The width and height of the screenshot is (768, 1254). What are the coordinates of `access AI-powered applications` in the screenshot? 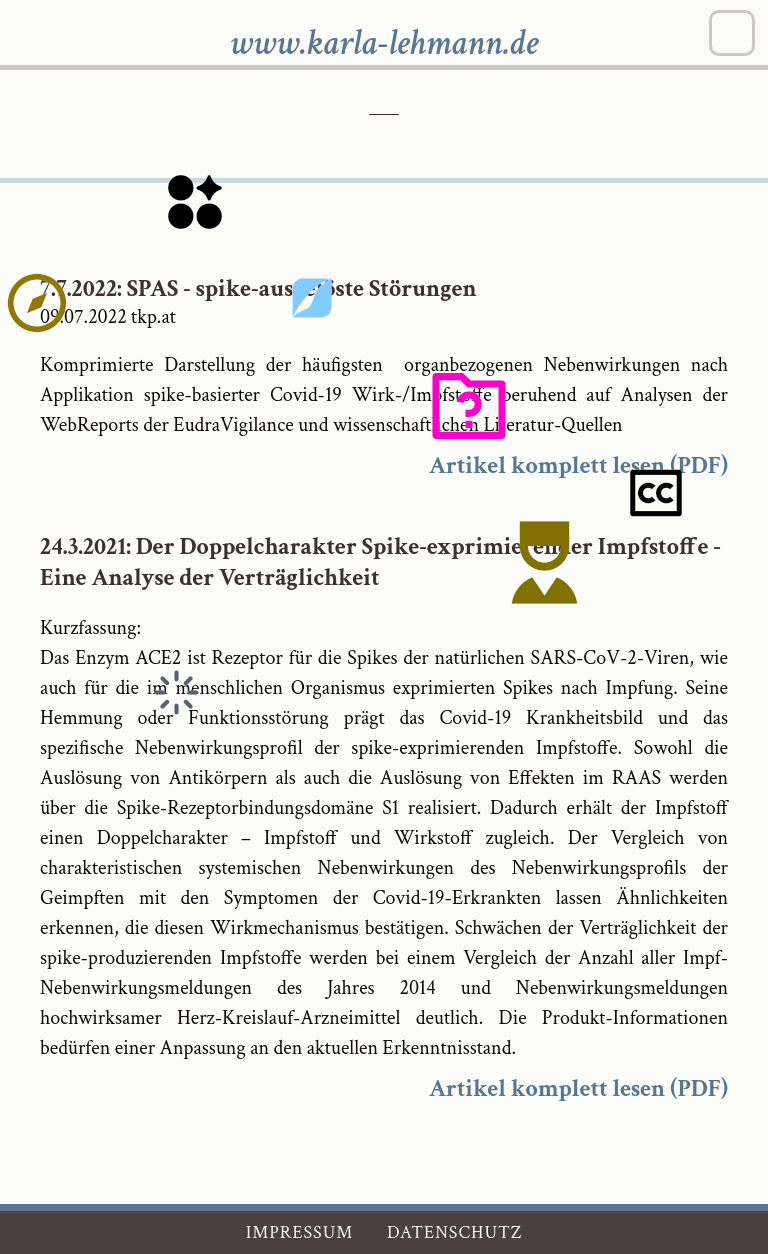 It's located at (195, 202).